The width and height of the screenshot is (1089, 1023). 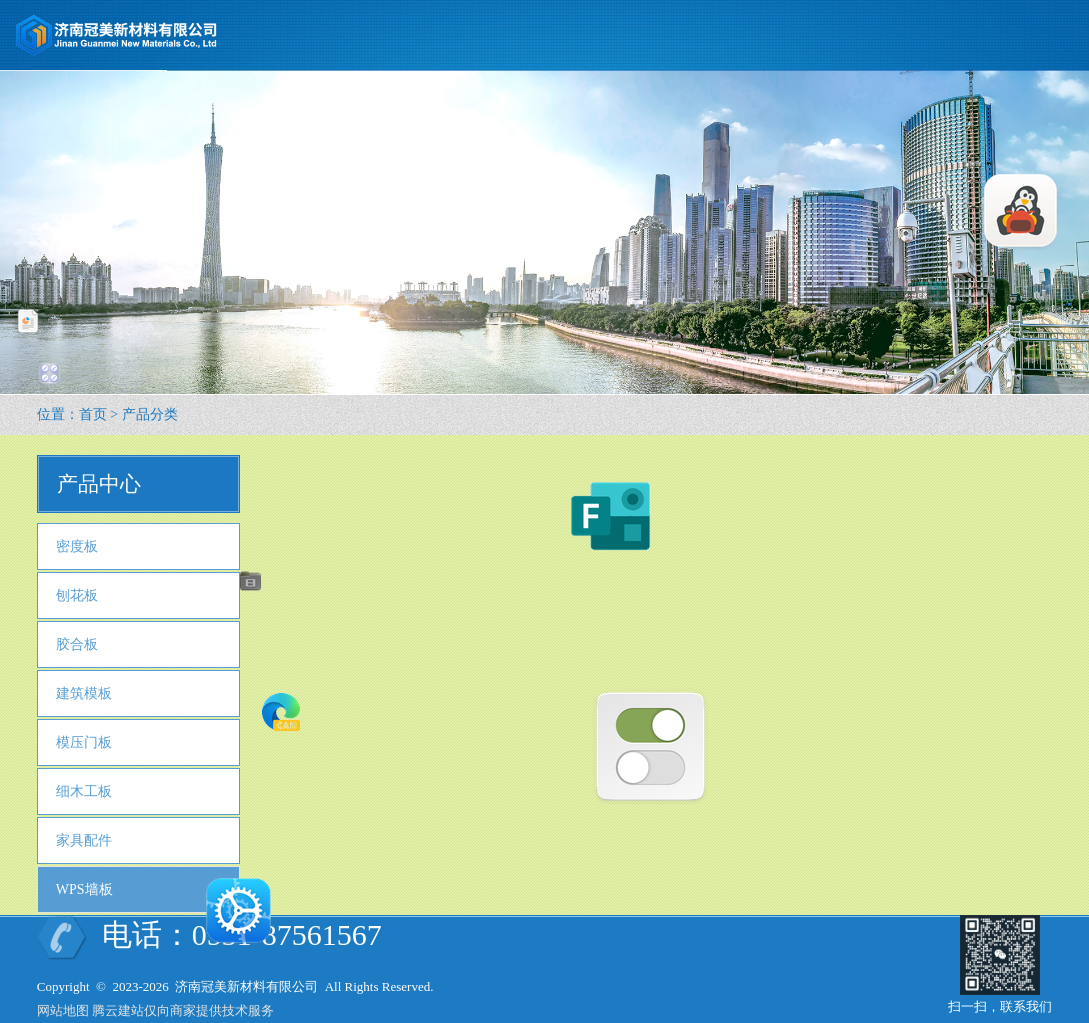 What do you see at coordinates (28, 321) in the screenshot?
I see `open a presentation file` at bounding box center [28, 321].